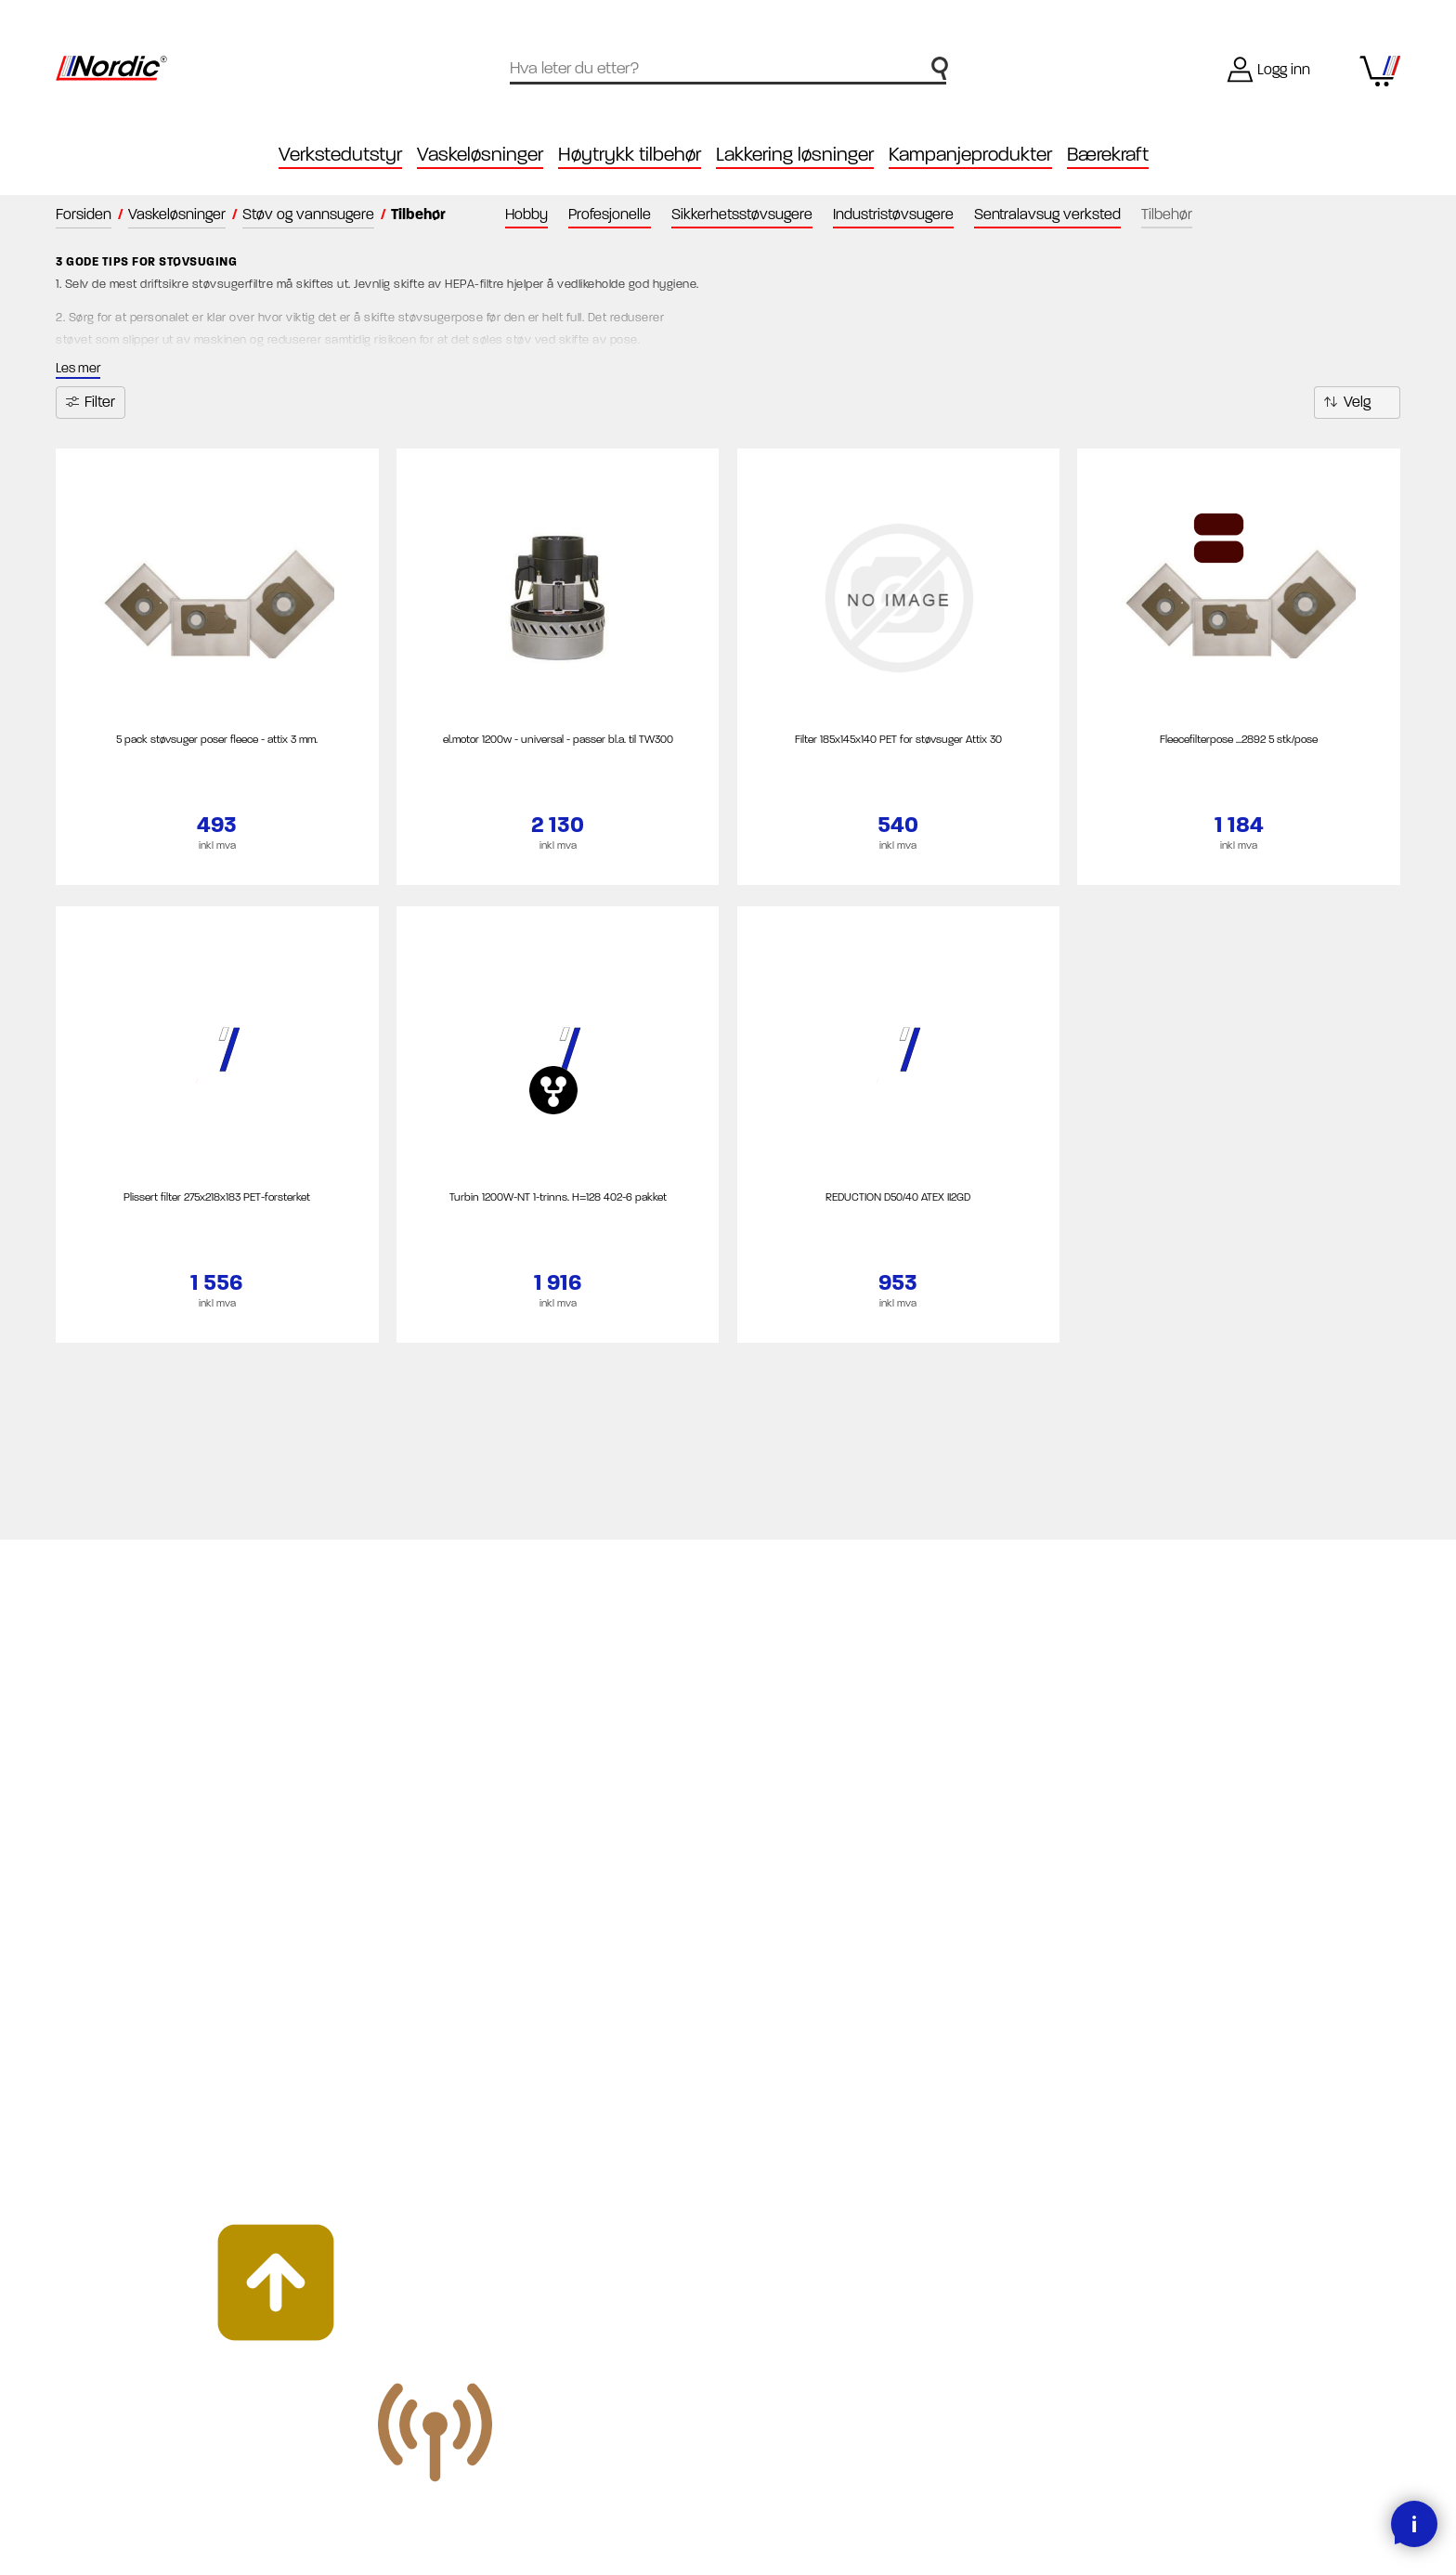 The height and width of the screenshot is (2575, 1456). I want to click on start a live broadcast or stream, so click(435, 2431).